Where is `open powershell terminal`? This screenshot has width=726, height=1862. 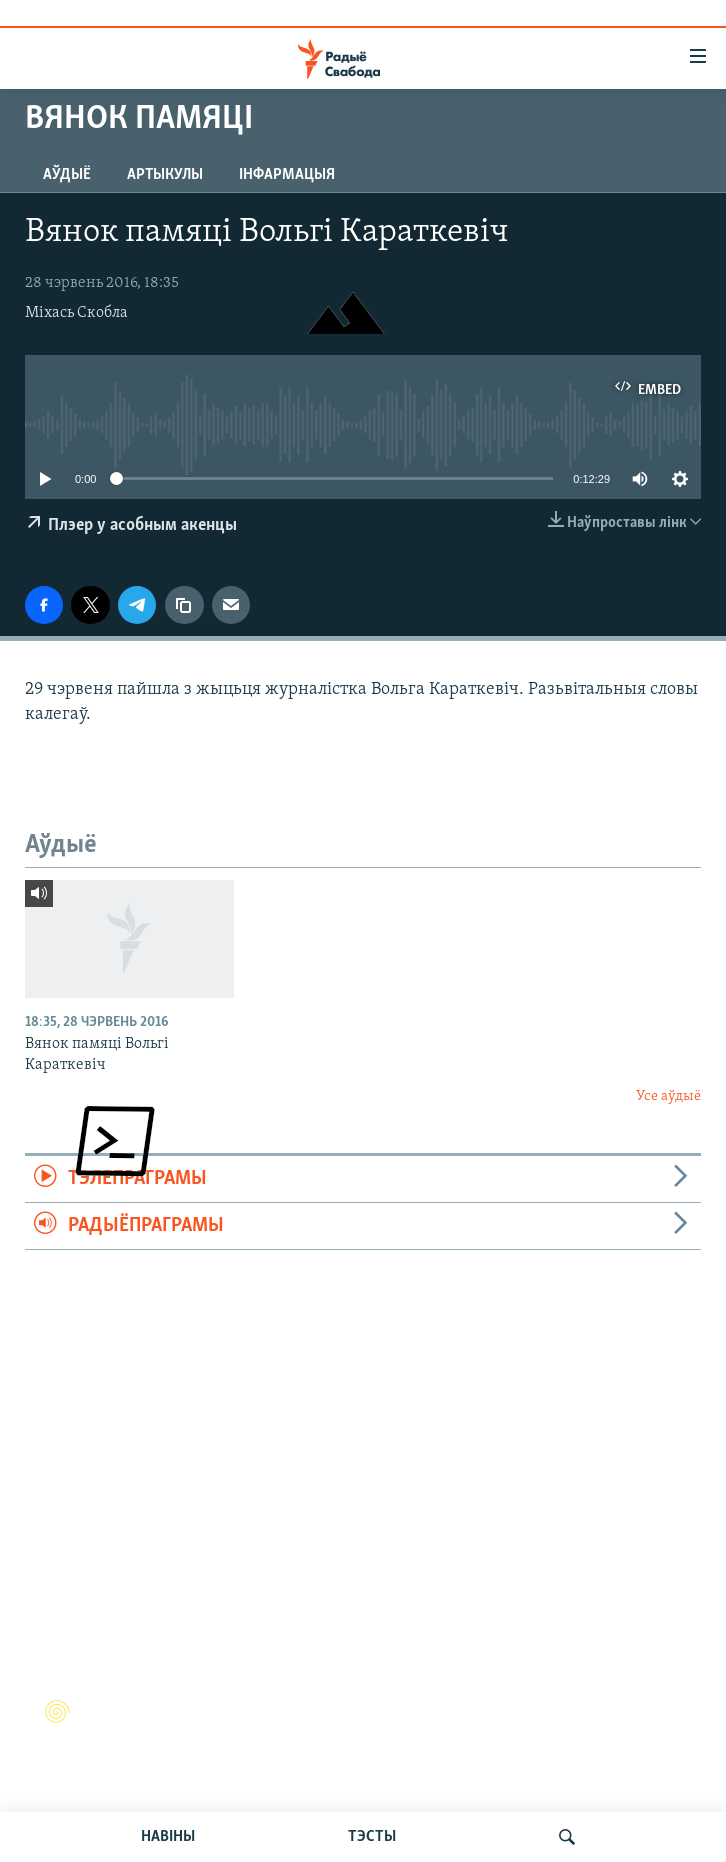 open powershell terminal is located at coordinates (115, 1141).